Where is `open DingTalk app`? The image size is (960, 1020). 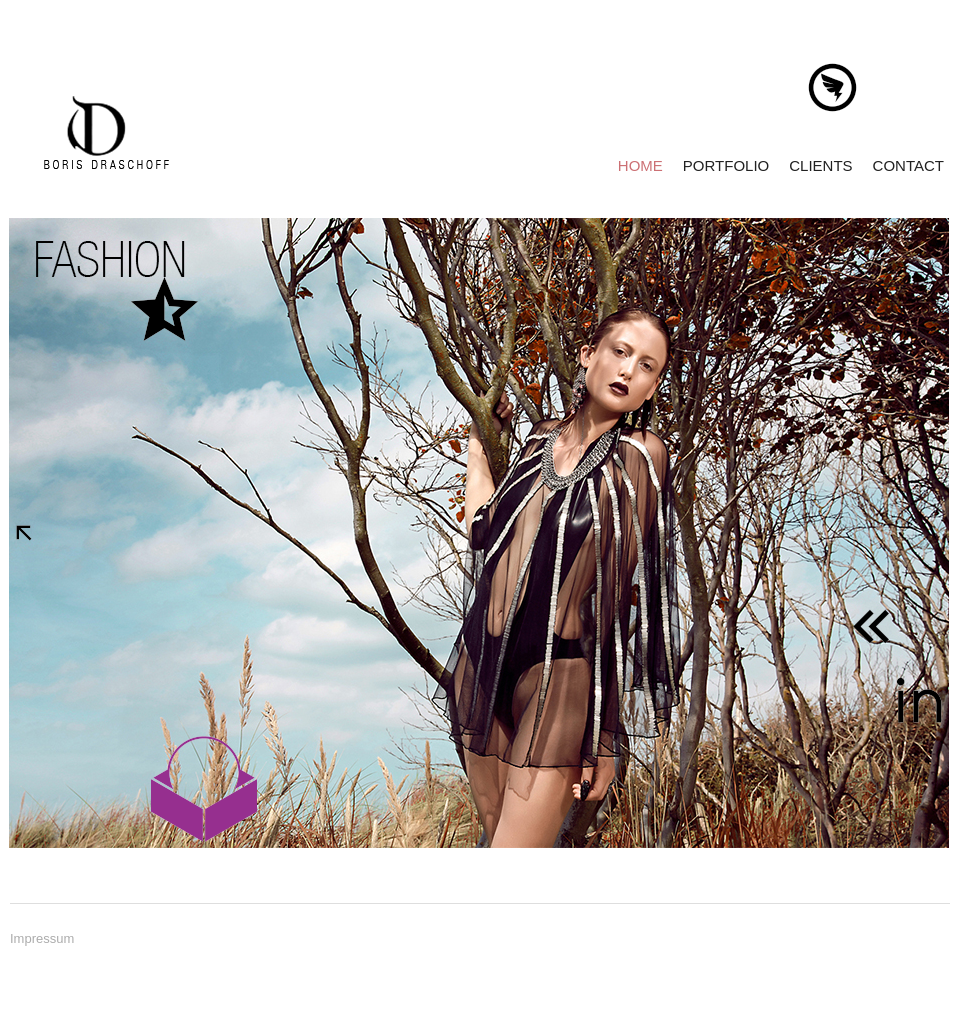 open DingTalk app is located at coordinates (832, 87).